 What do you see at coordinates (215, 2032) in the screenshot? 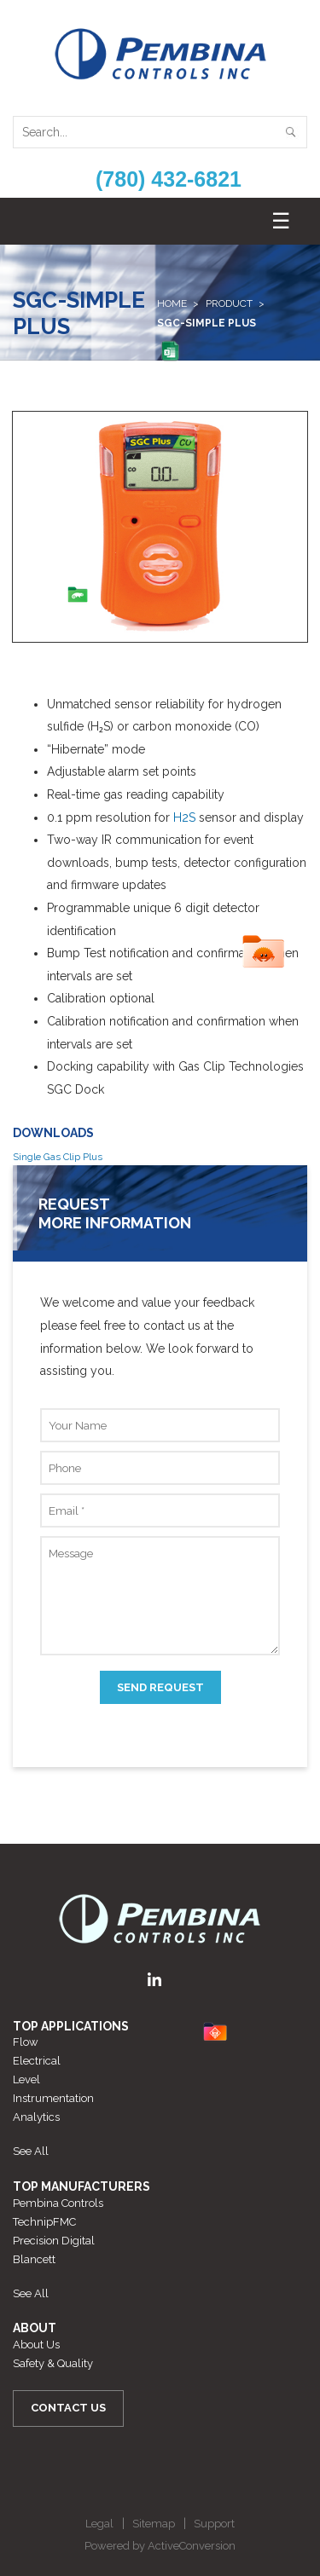
I see `open HP Omen gaming software folder` at bounding box center [215, 2032].